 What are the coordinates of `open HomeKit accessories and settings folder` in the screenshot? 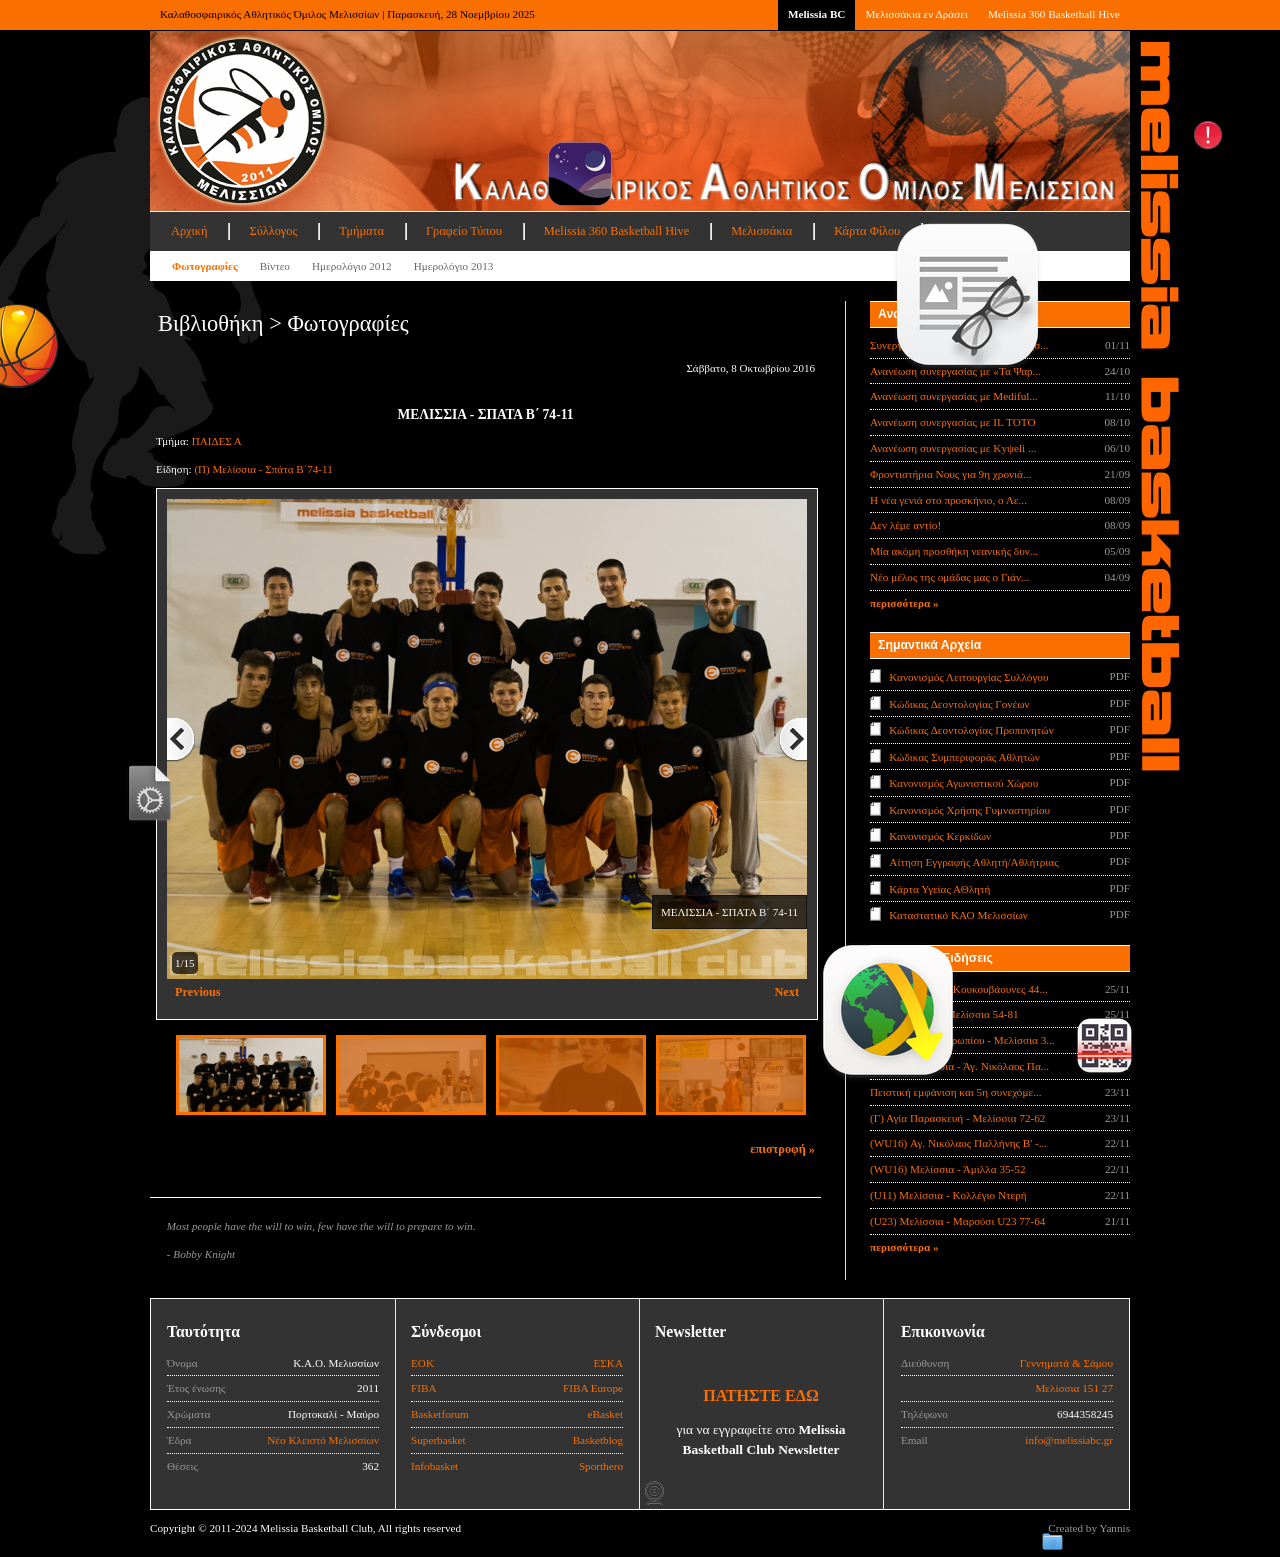 It's located at (1052, 1541).